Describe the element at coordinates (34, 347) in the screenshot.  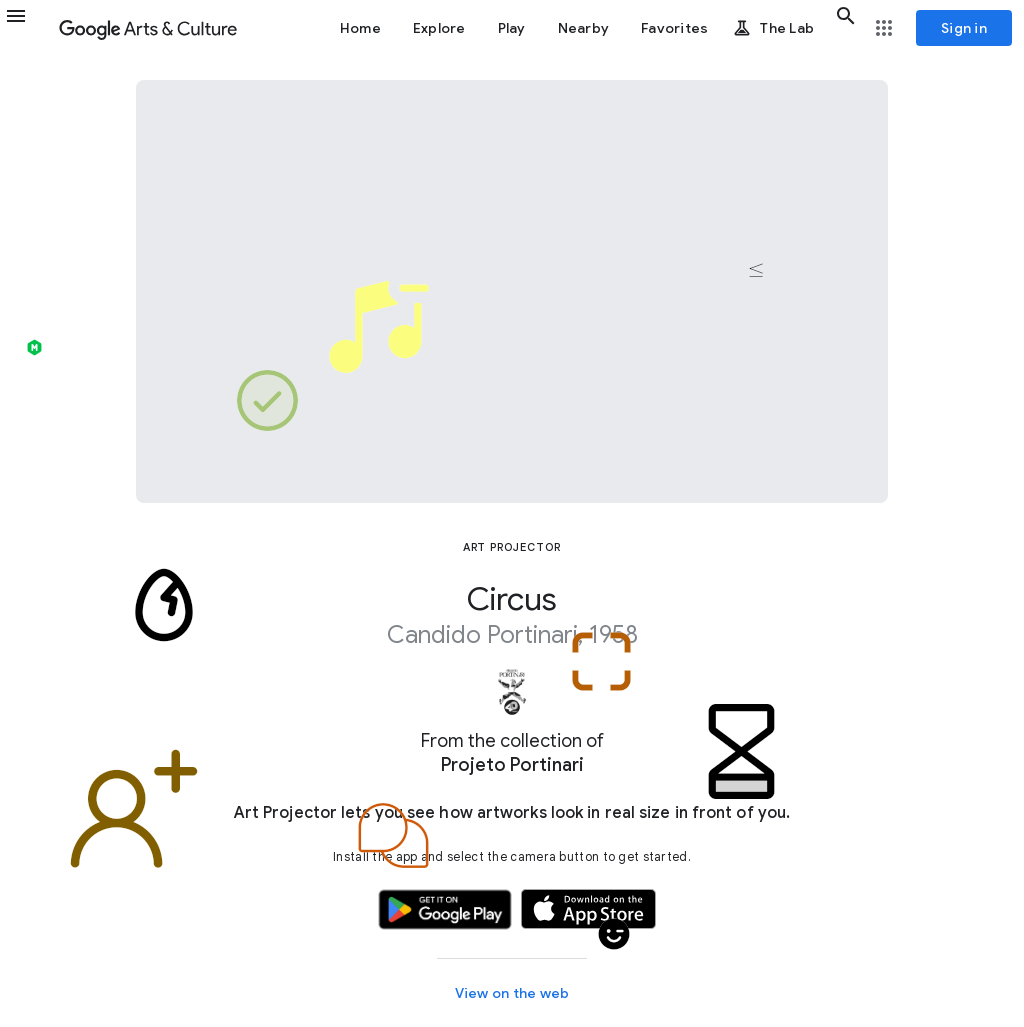
I see `indicates a metro or transit-related feature` at that location.